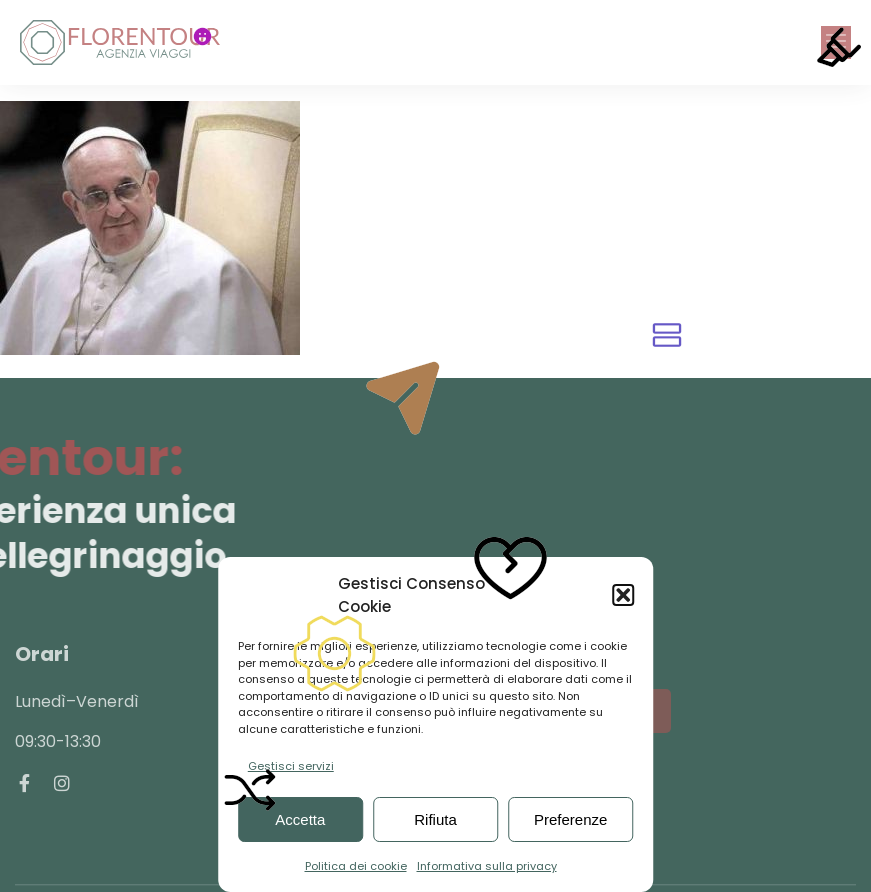 Image resolution: width=871 pixels, height=892 pixels. What do you see at coordinates (510, 565) in the screenshot?
I see `remove from favorites` at bounding box center [510, 565].